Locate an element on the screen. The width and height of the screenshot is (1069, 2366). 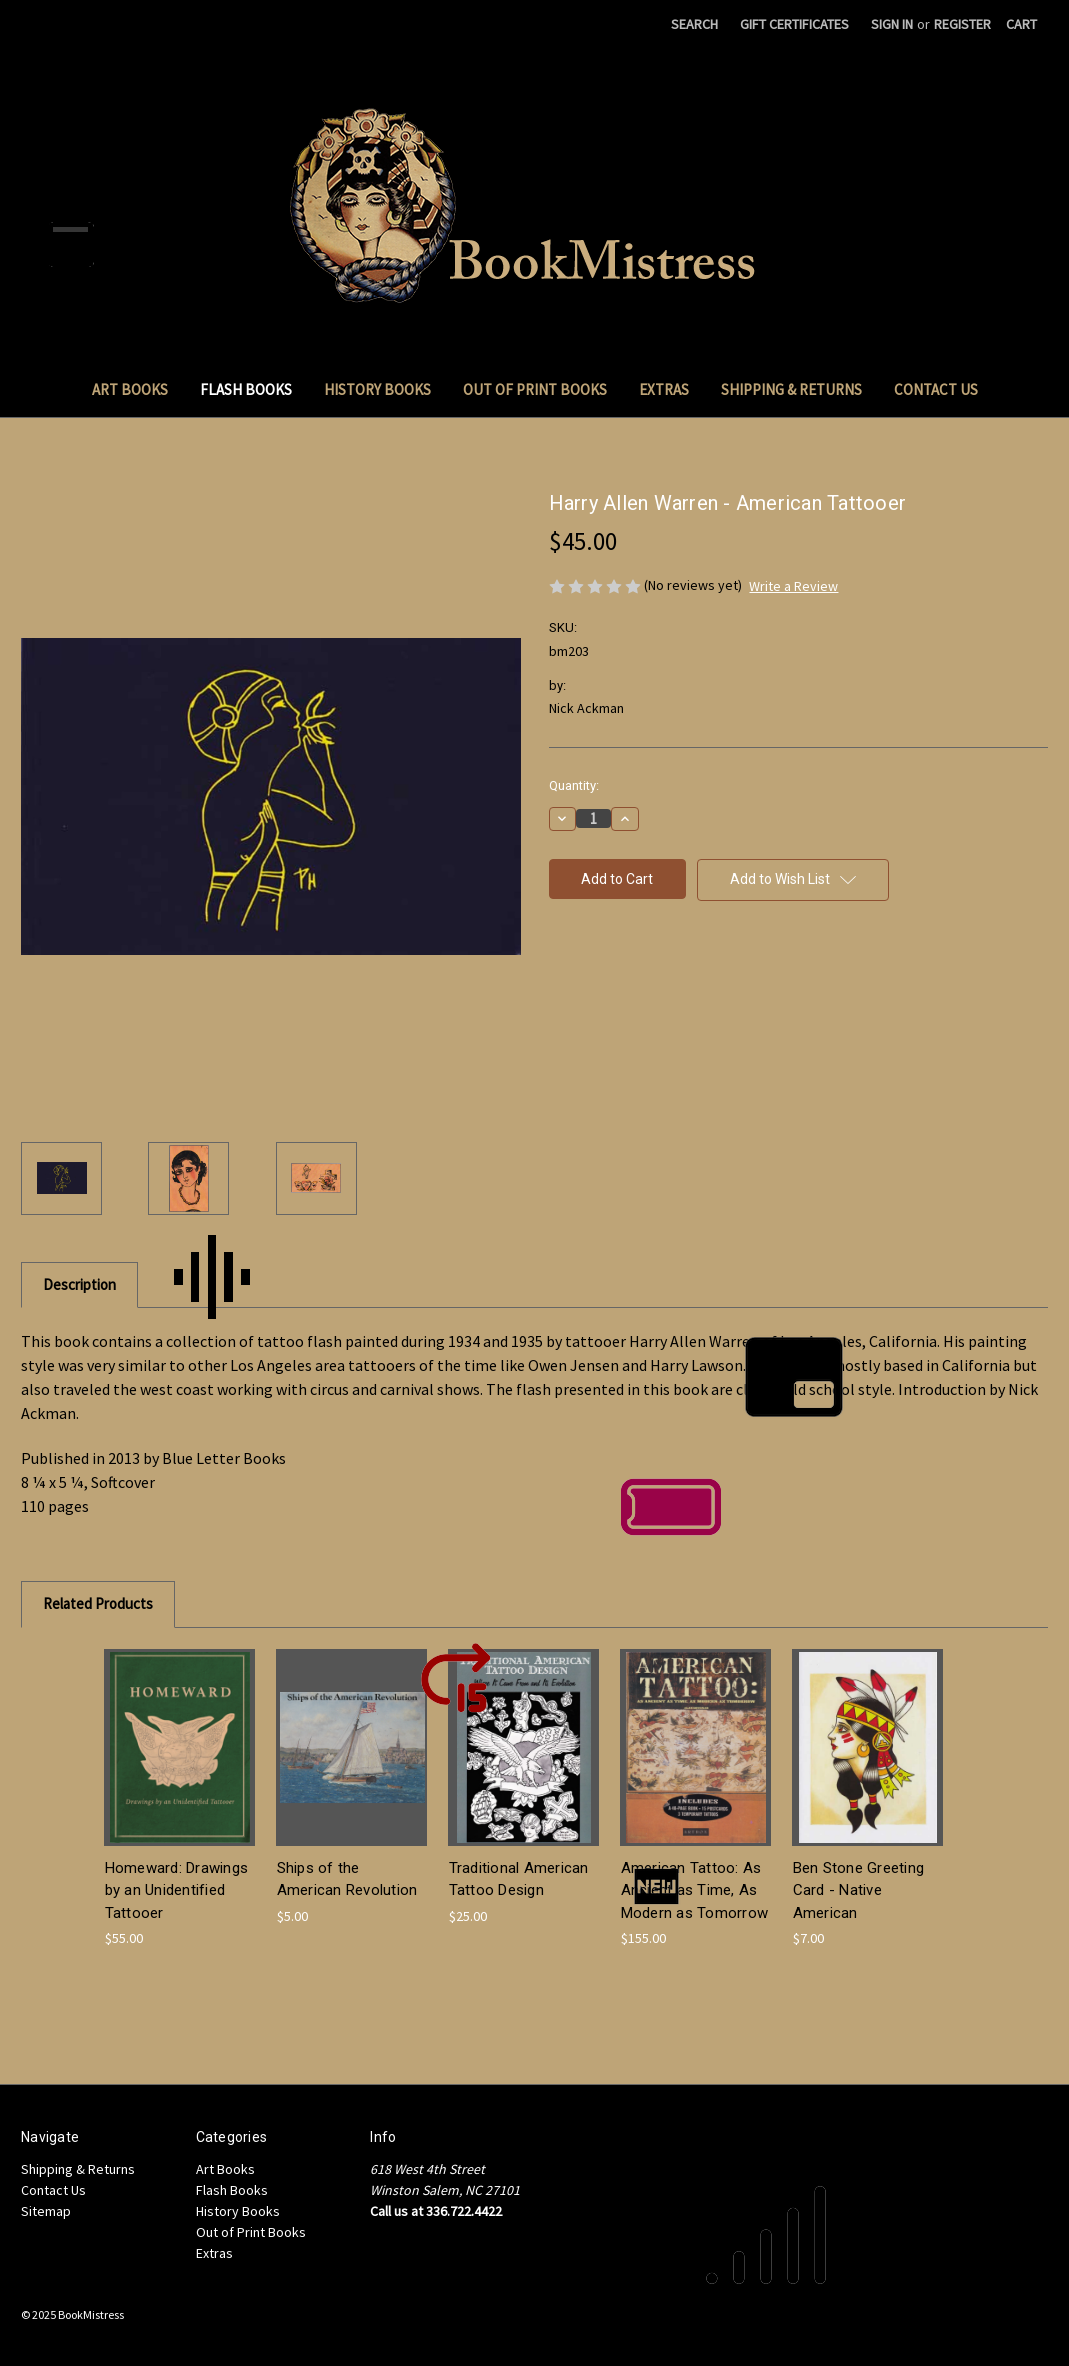
select a date range is located at coordinates (71, 242).